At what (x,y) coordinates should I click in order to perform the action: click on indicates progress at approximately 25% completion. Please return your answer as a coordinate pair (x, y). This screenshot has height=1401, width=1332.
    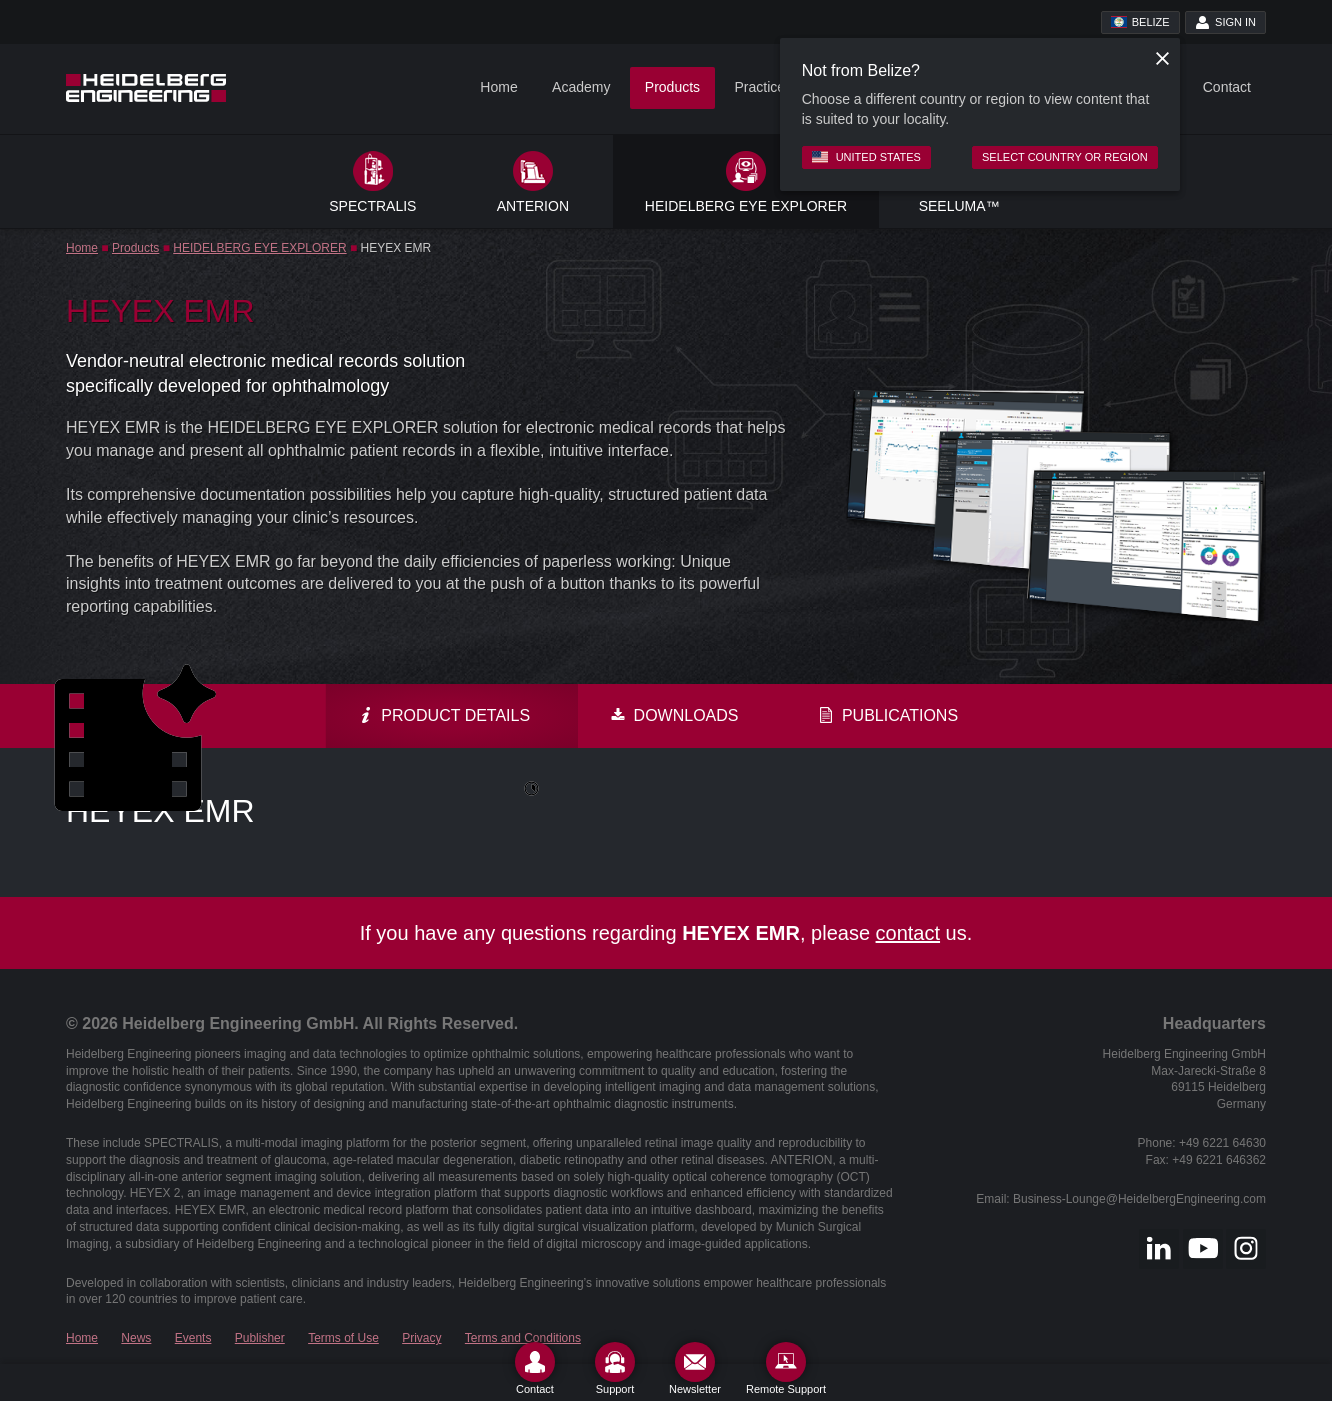
    Looking at the image, I should click on (531, 788).